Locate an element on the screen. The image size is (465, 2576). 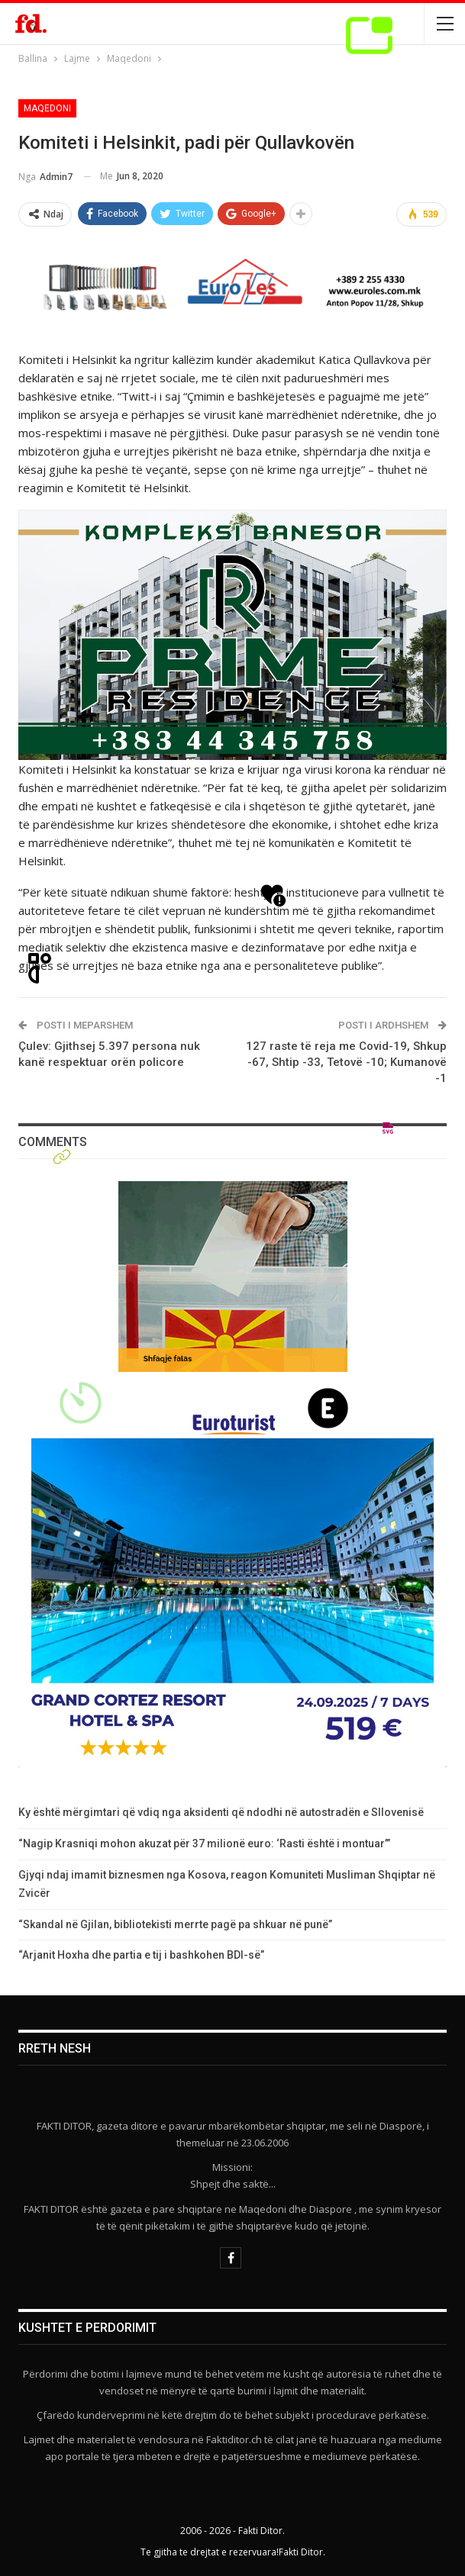
set a countdown timer is located at coordinates (80, 1402).